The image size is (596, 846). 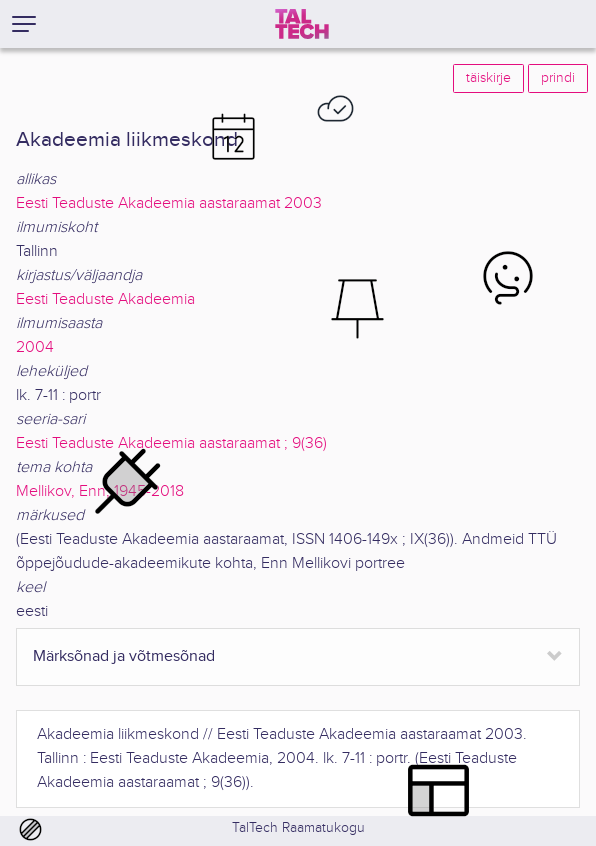 What do you see at coordinates (508, 276) in the screenshot?
I see `indicates something is overwhelmingly good or impressive` at bounding box center [508, 276].